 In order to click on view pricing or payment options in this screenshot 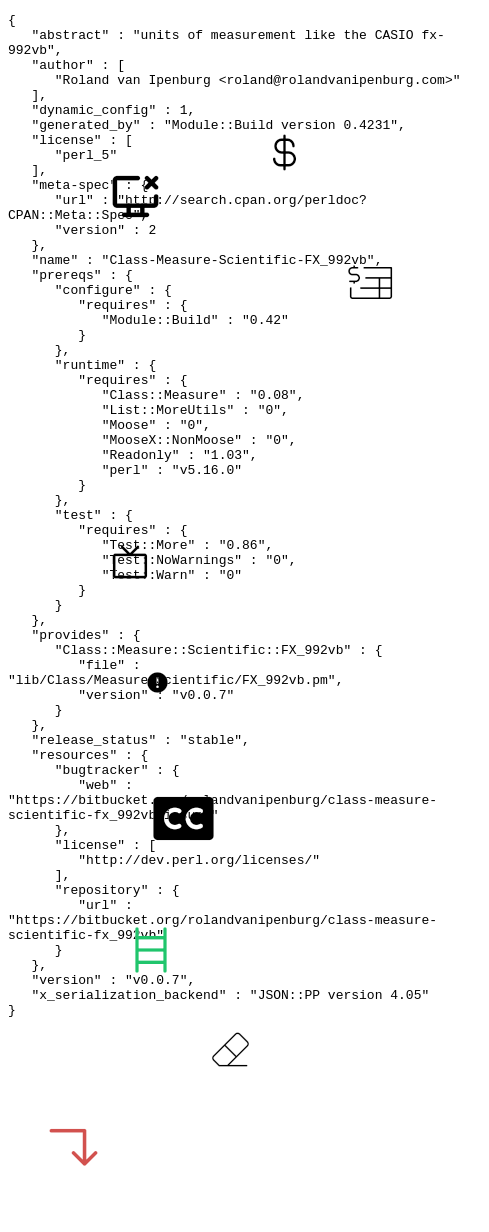, I will do `click(284, 152)`.